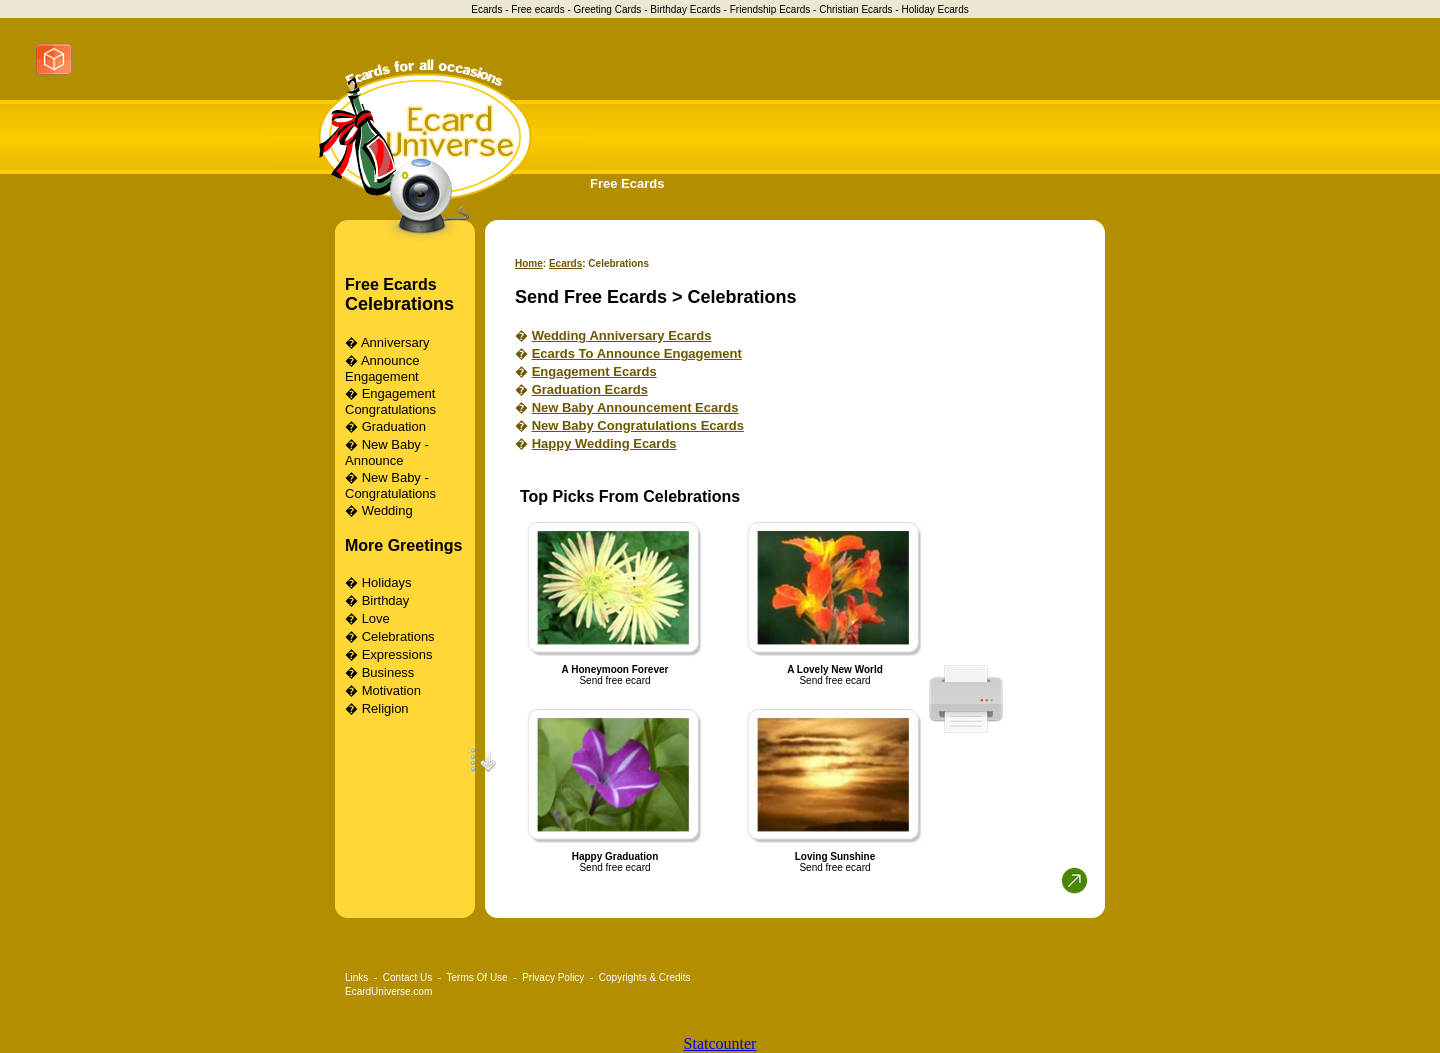 The height and width of the screenshot is (1053, 1440). Describe the element at coordinates (1074, 880) in the screenshot. I see `indicates a symbolic link or shortcut to another file` at that location.